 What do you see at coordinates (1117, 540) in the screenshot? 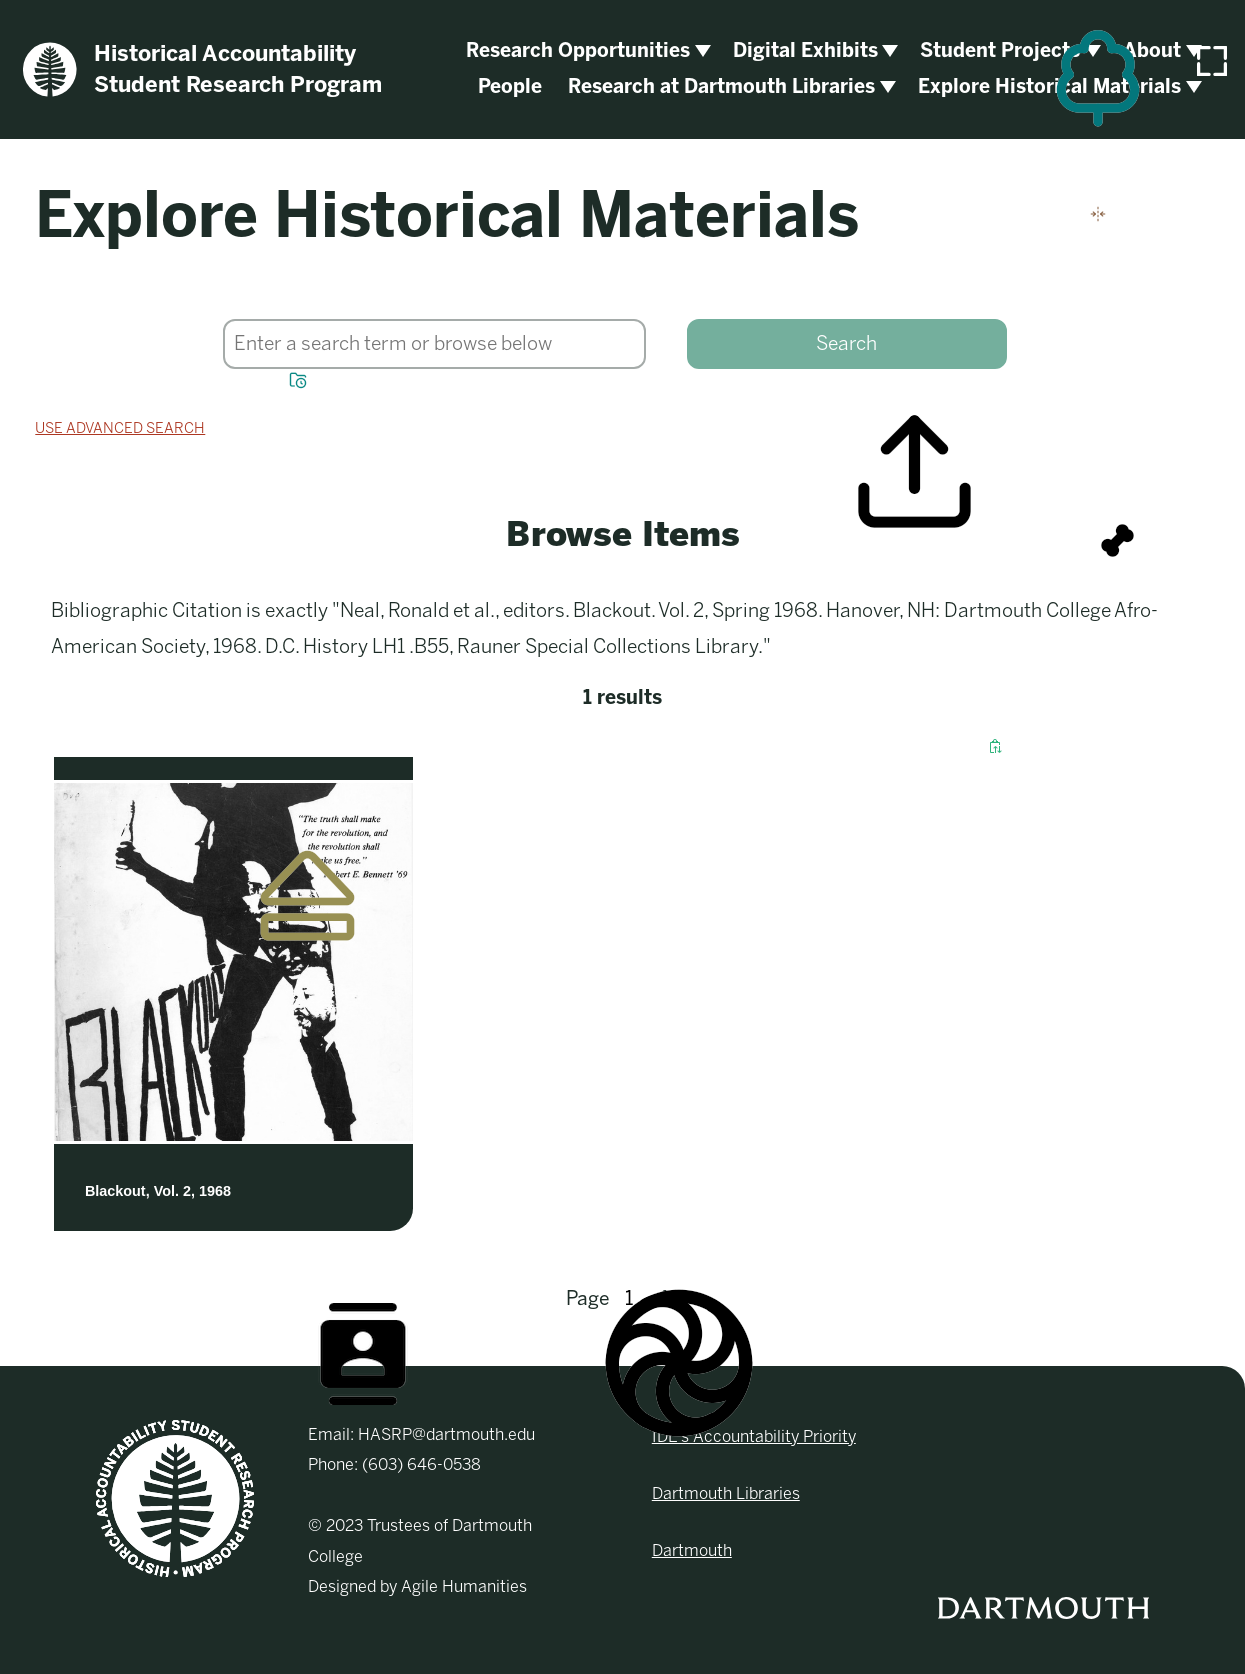
I see `access pet-related features or settings` at bounding box center [1117, 540].